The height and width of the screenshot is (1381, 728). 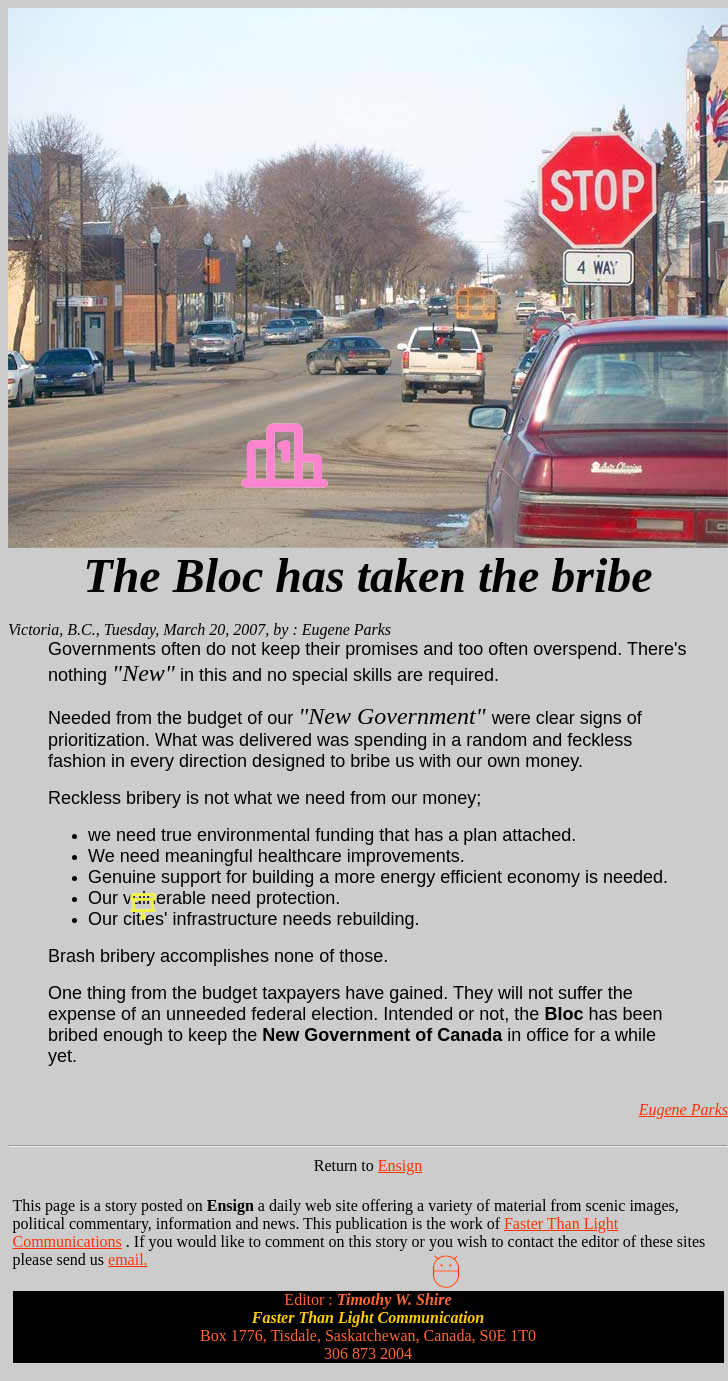 I want to click on android device or system settings, so click(x=446, y=1271).